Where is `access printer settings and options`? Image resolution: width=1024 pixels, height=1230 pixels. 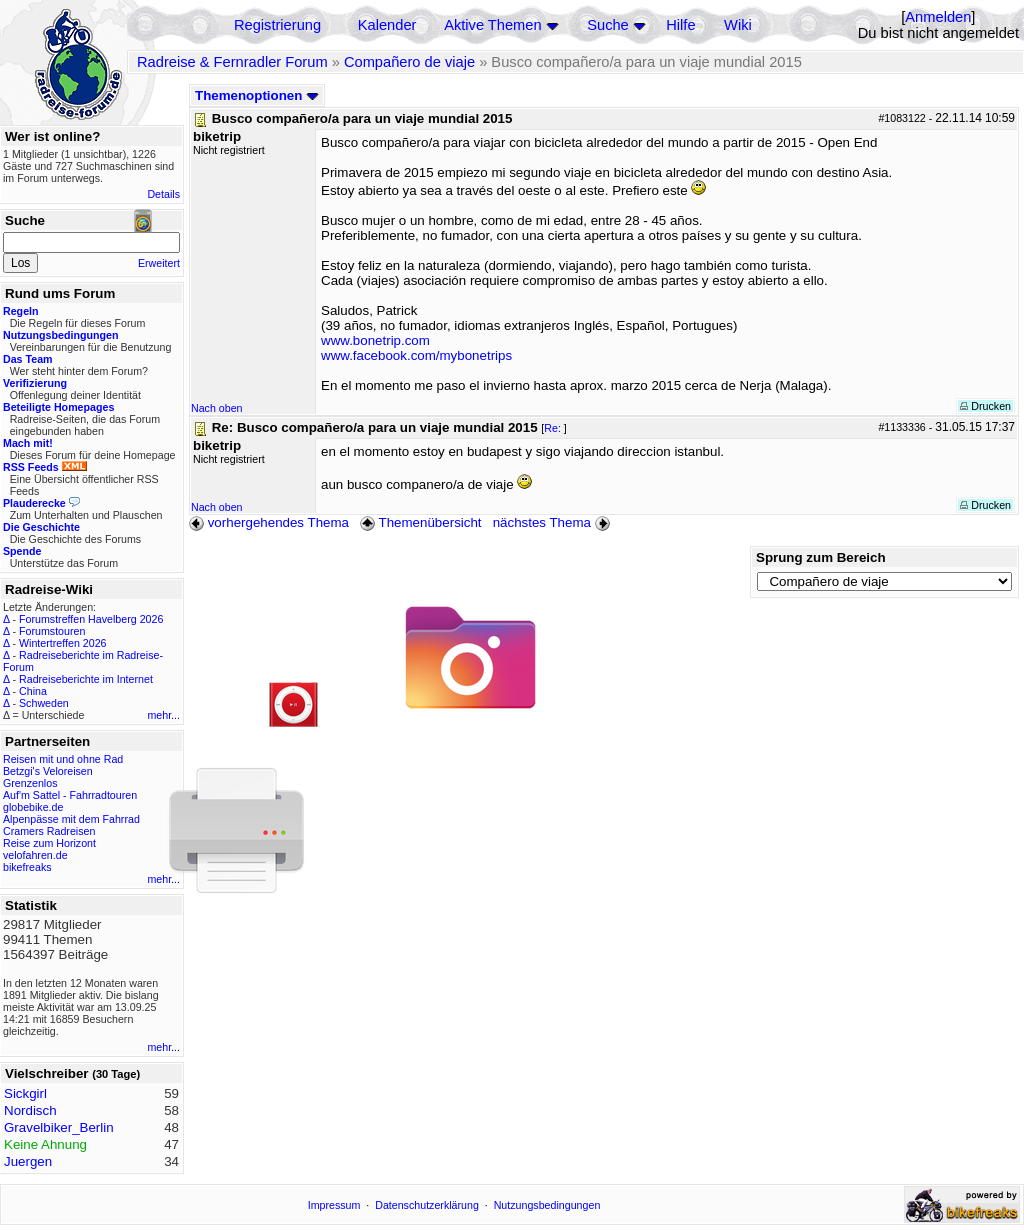 access printer settings and options is located at coordinates (236, 830).